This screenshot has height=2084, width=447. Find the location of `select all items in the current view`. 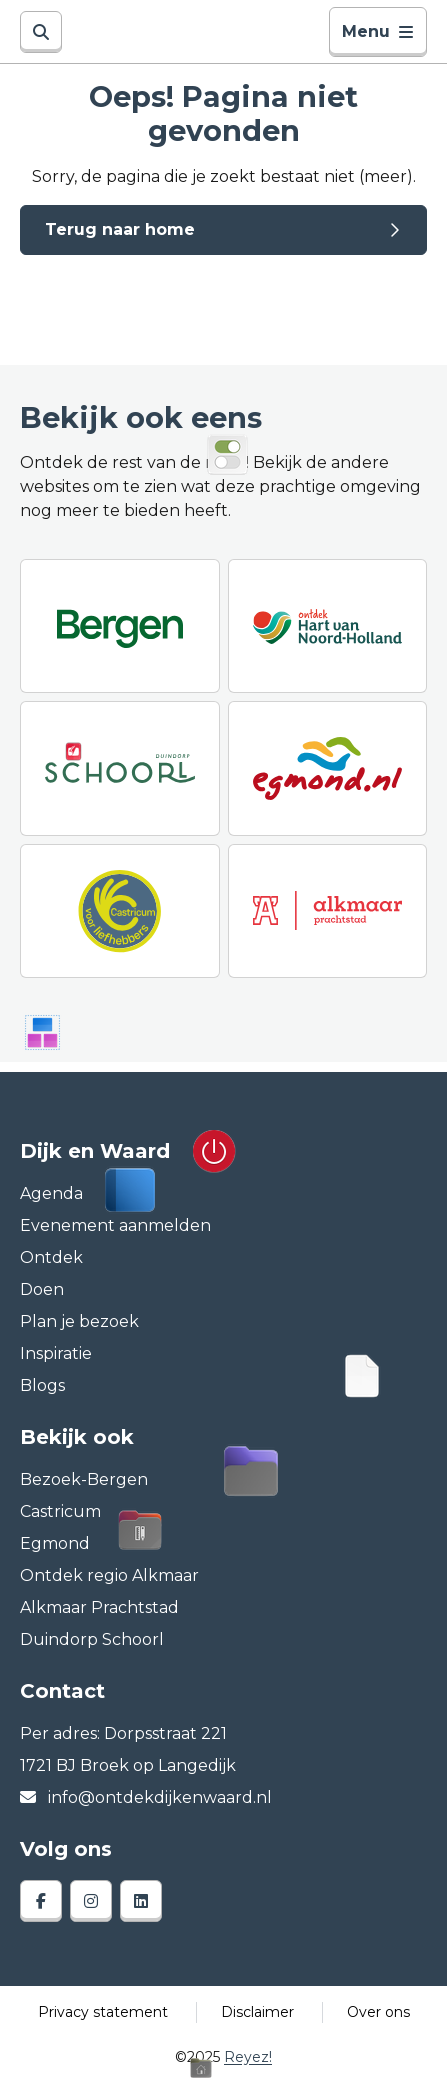

select all items in the current view is located at coordinates (42, 1032).